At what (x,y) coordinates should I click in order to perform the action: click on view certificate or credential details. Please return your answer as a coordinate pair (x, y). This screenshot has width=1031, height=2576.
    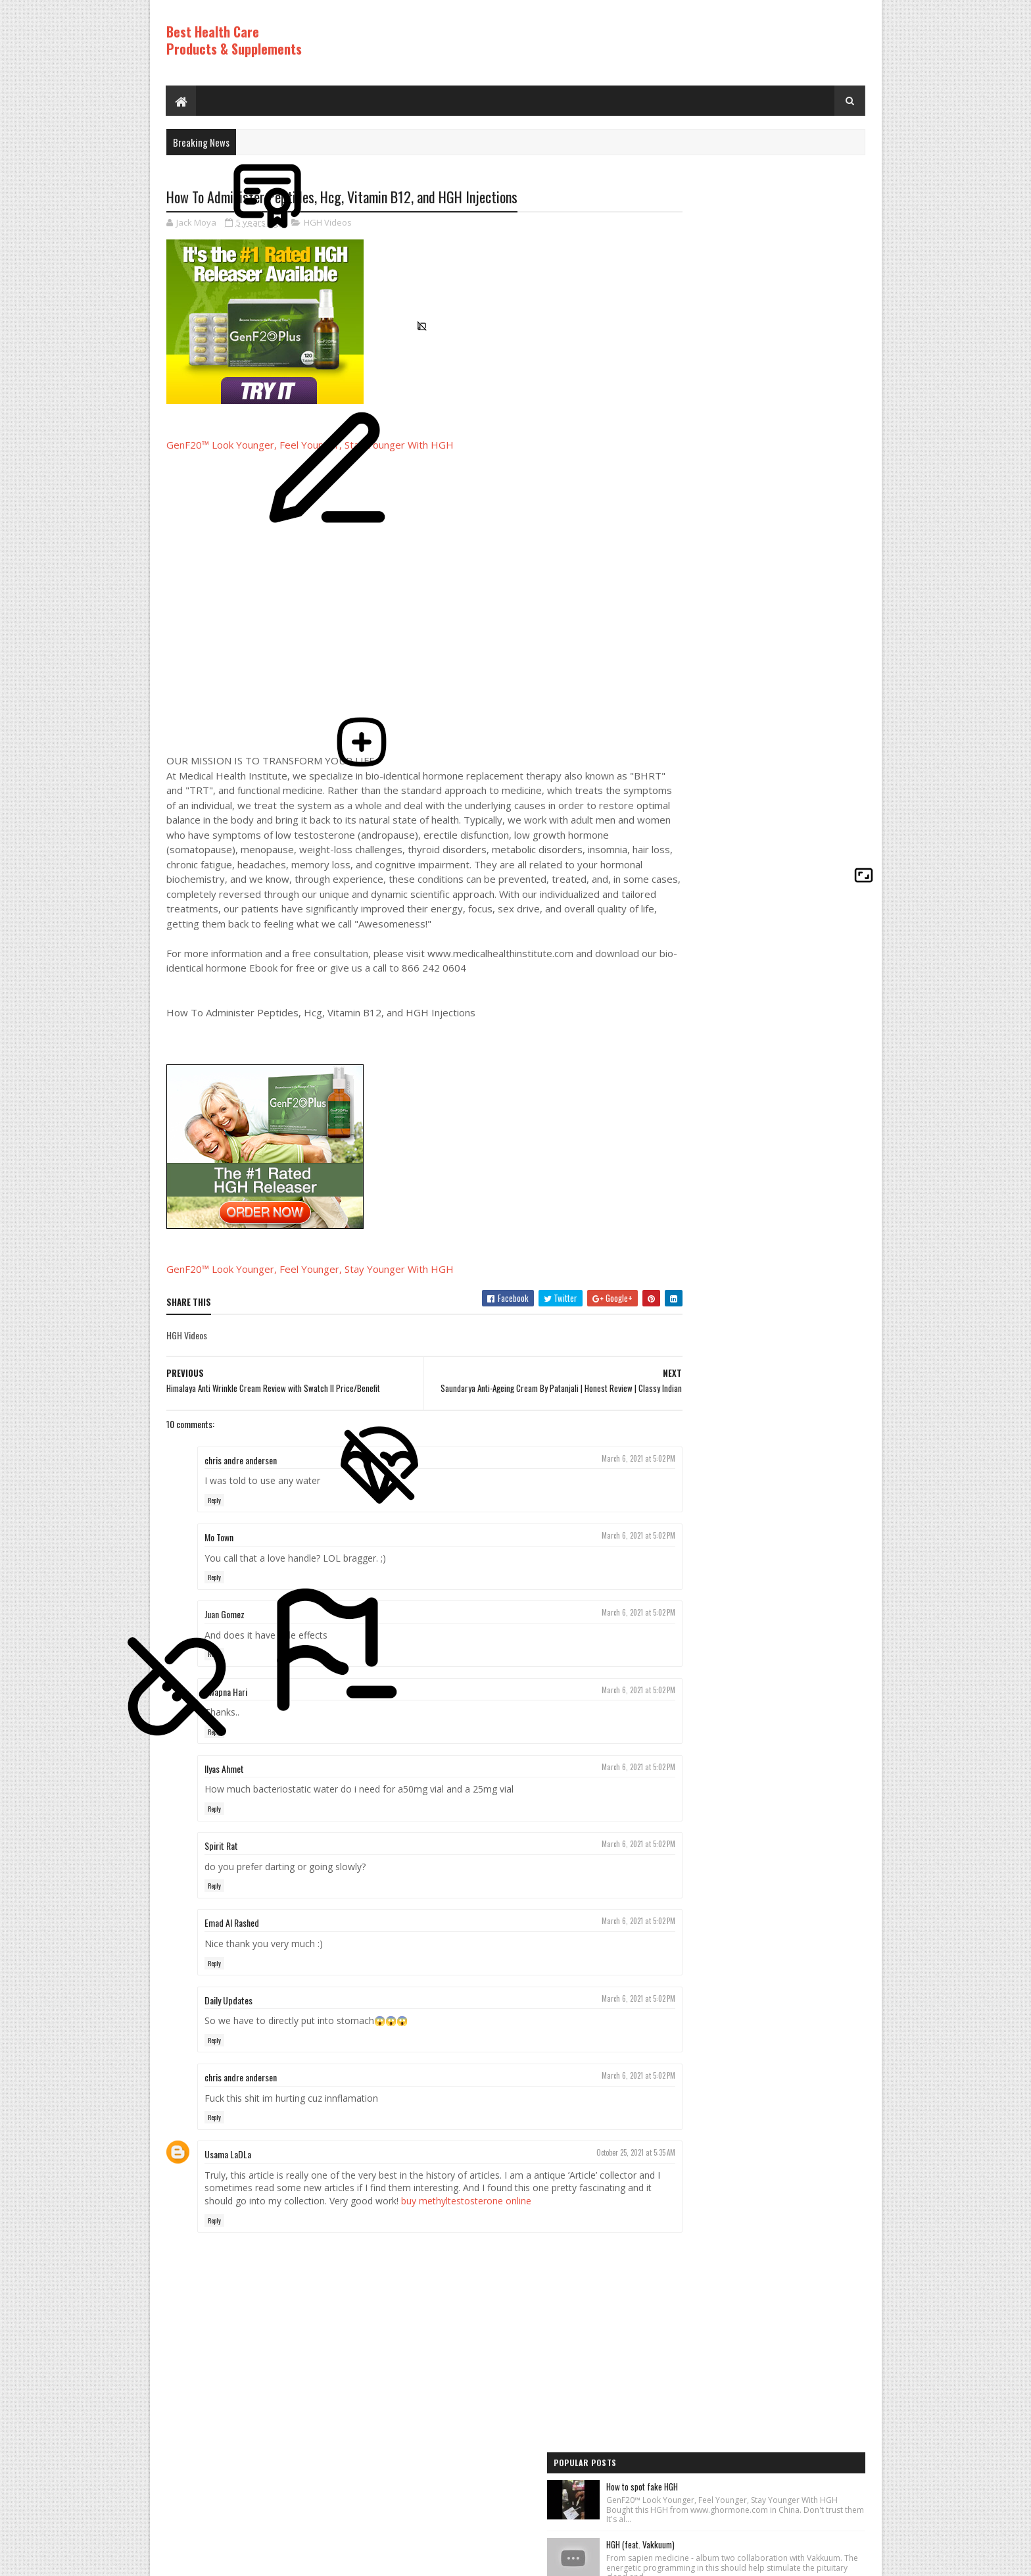
    Looking at the image, I should click on (267, 191).